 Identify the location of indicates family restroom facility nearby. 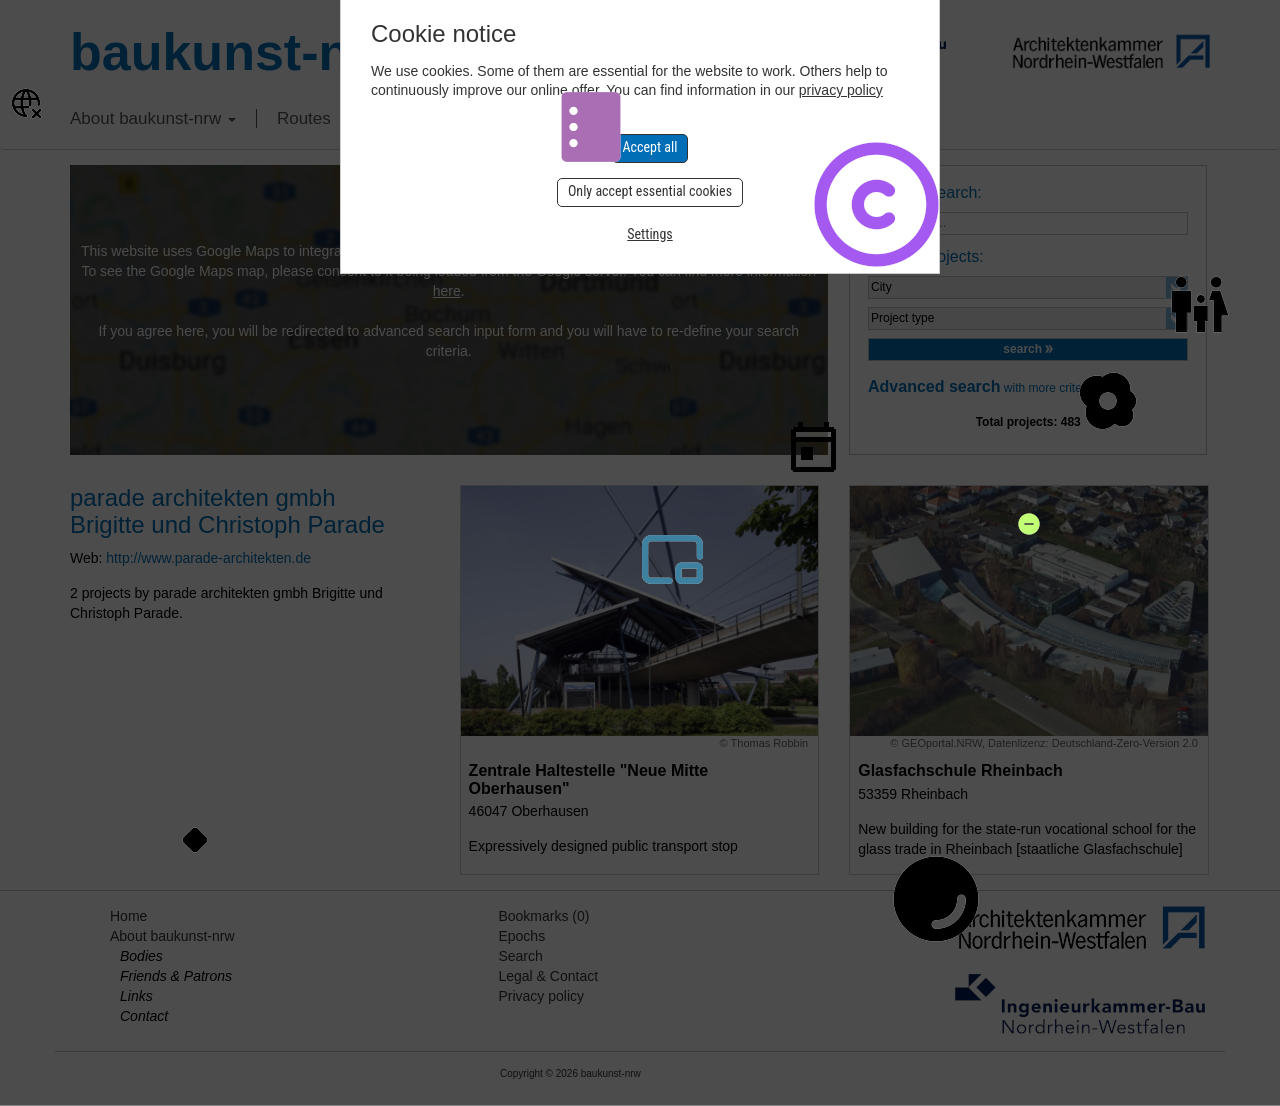
(1199, 304).